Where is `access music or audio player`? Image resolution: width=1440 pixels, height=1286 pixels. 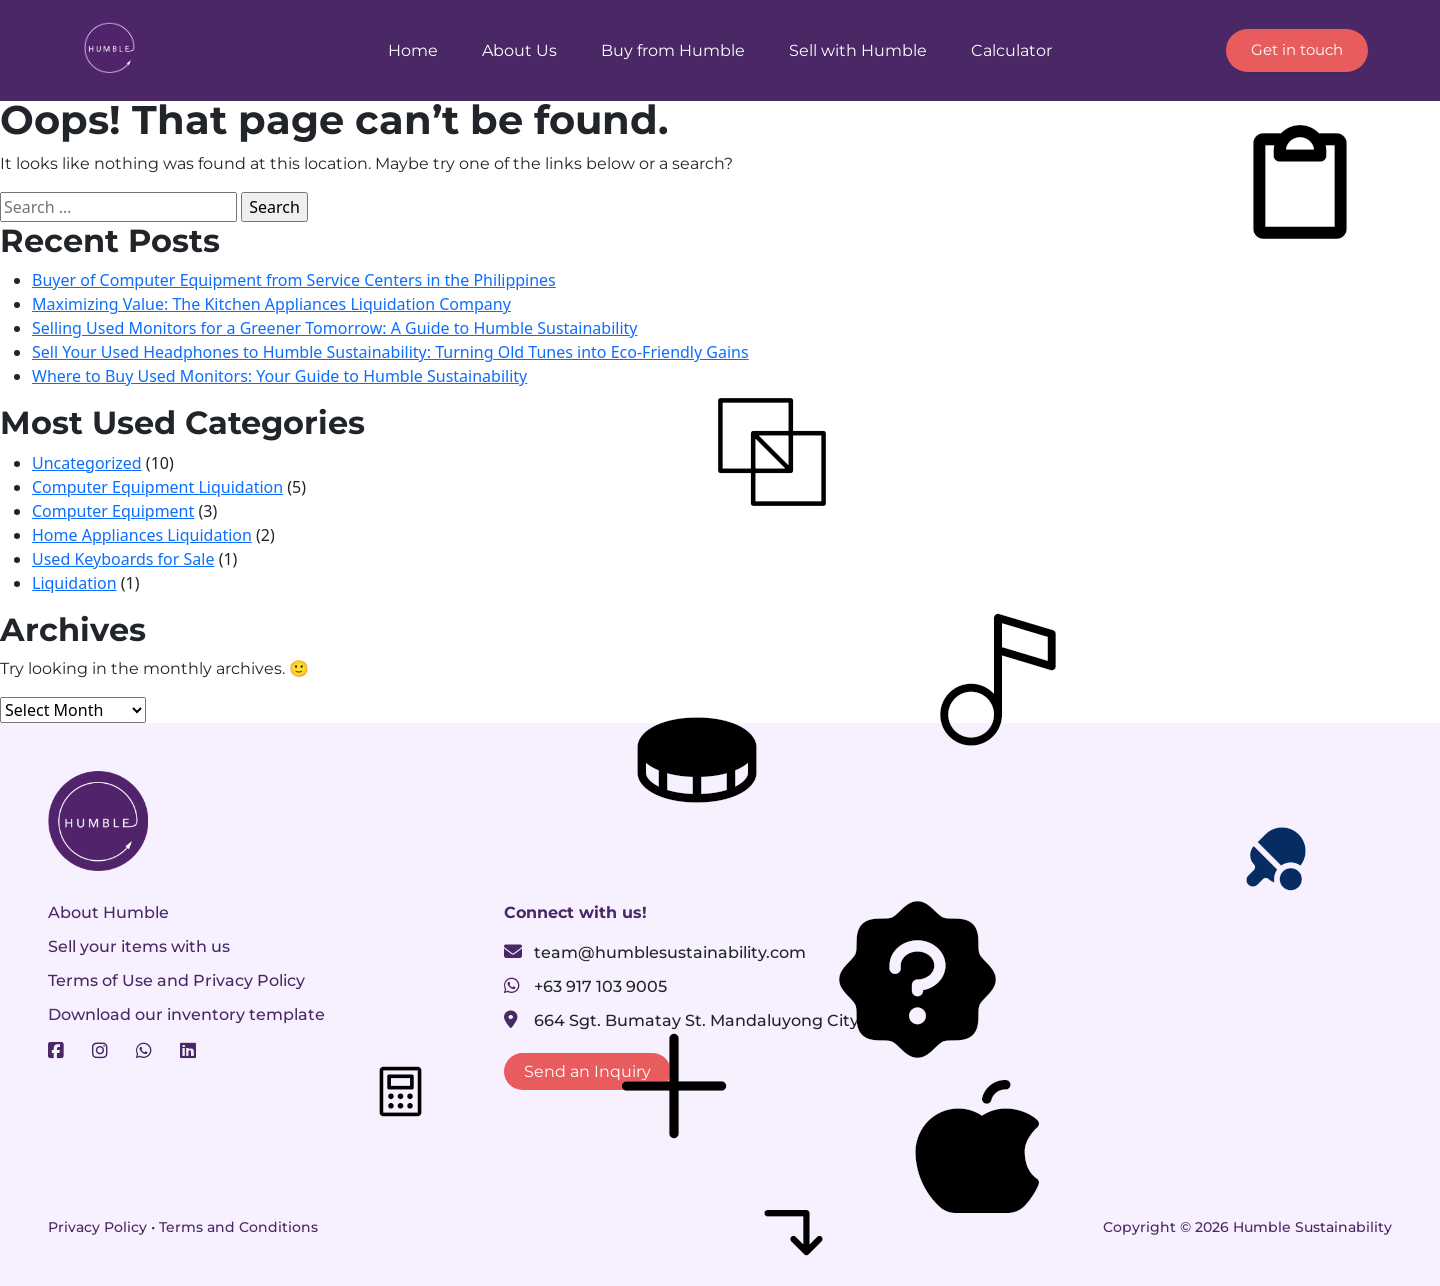 access music or audio player is located at coordinates (998, 677).